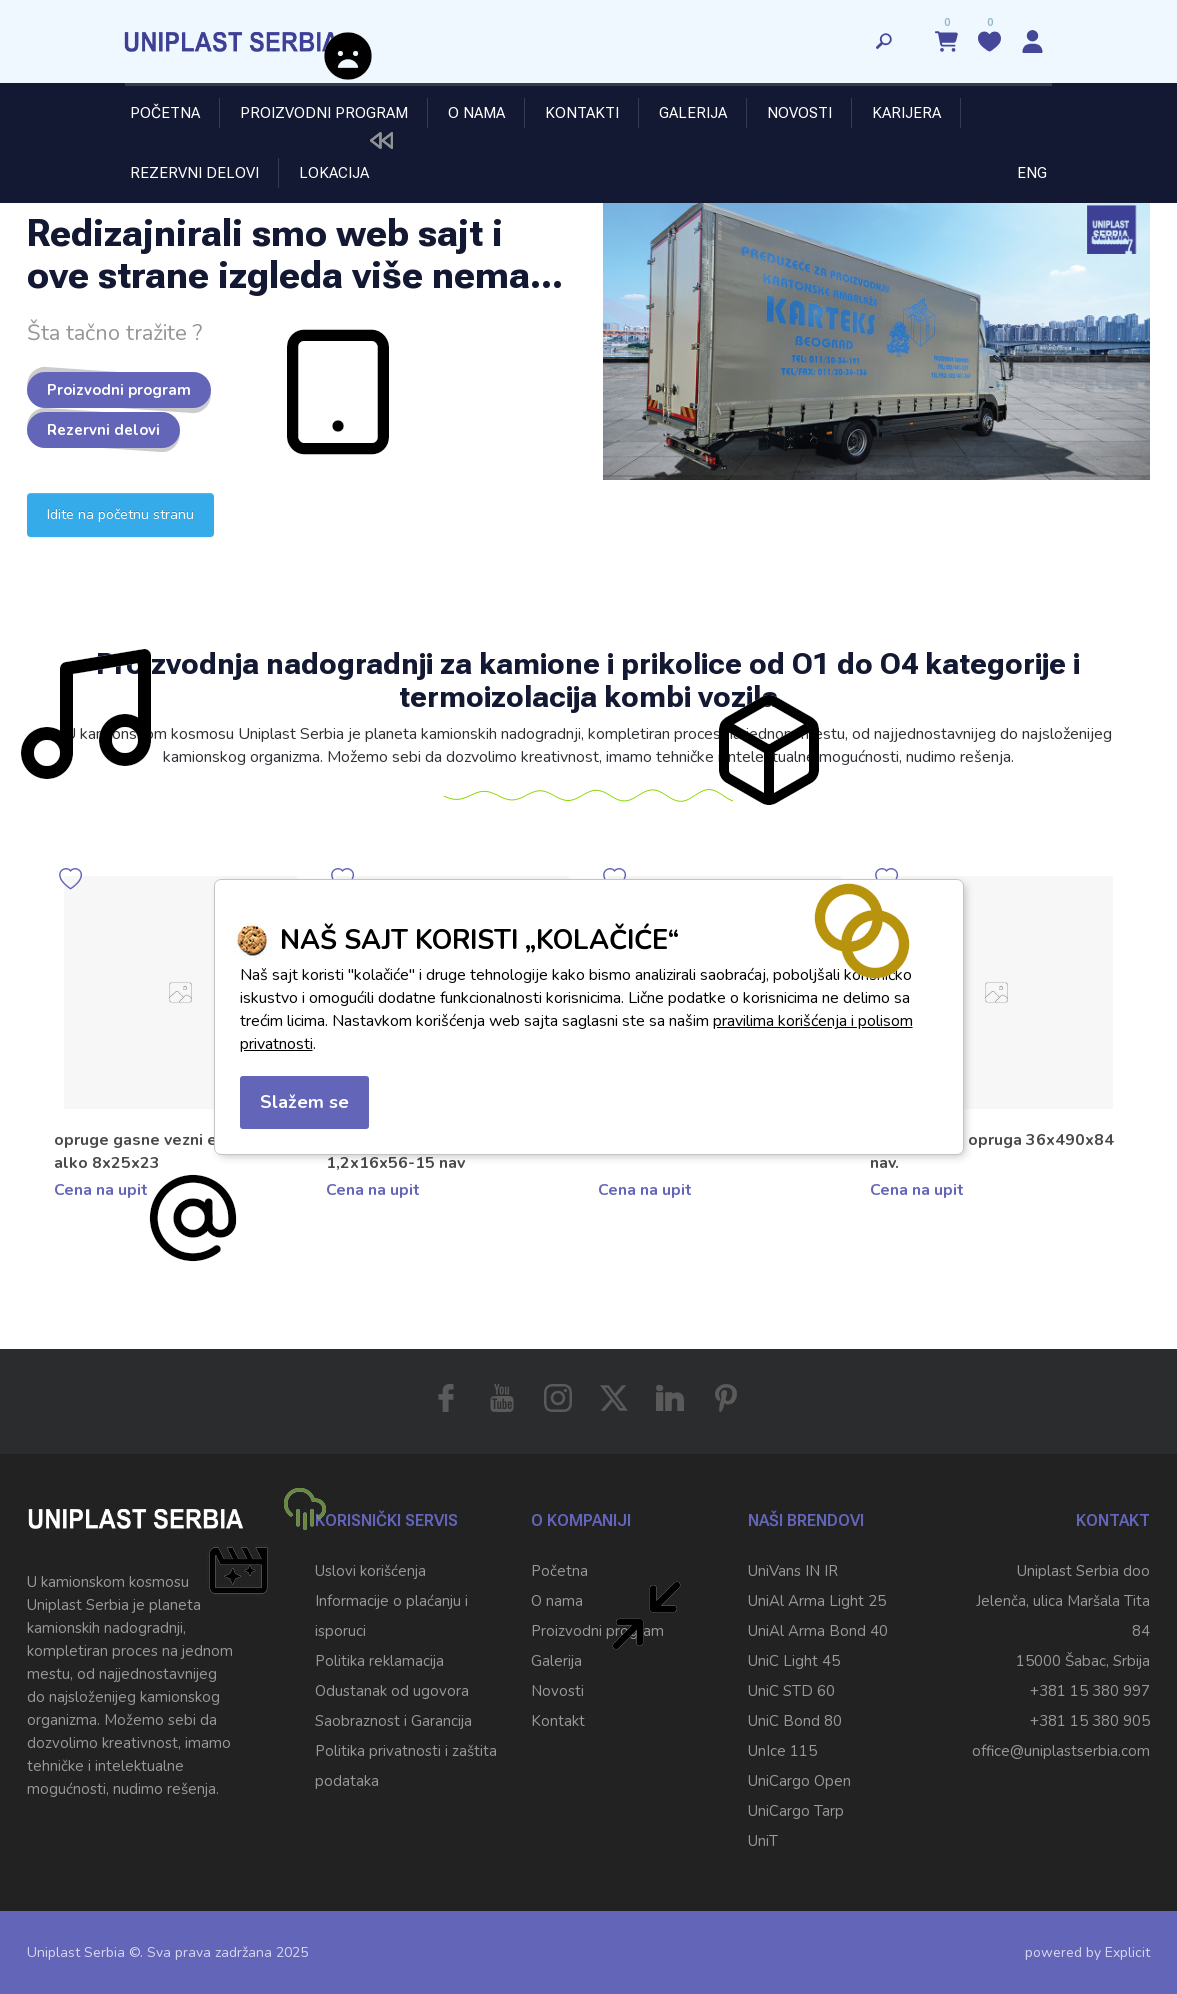 The width and height of the screenshot is (1177, 1994). Describe the element at coordinates (646, 1615) in the screenshot. I see `minimize or collapse the current window` at that location.